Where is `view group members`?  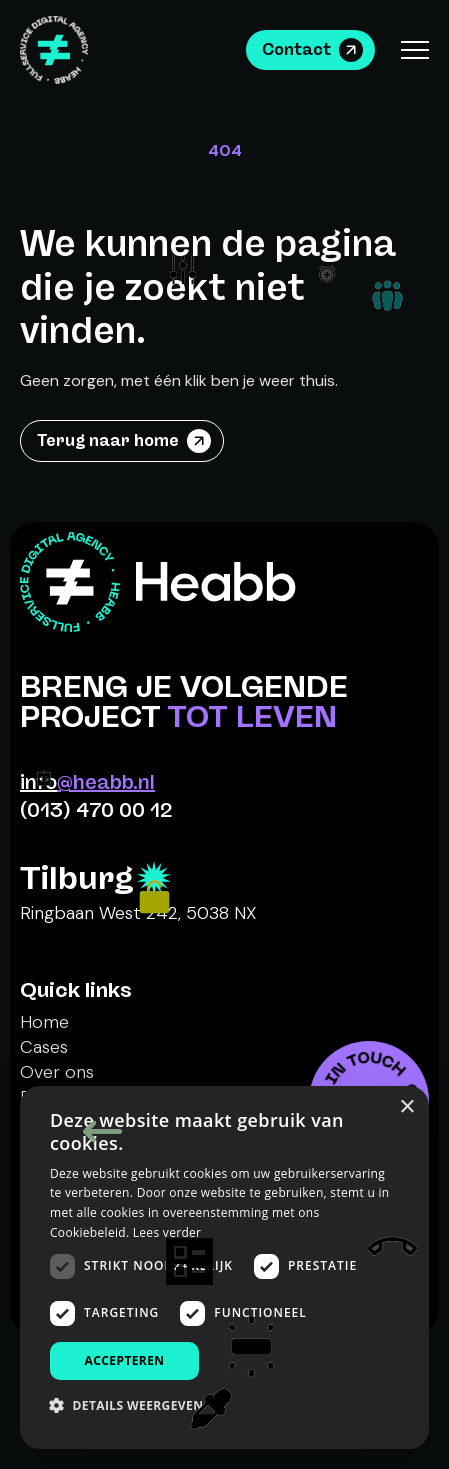
view group members is located at coordinates (387, 295).